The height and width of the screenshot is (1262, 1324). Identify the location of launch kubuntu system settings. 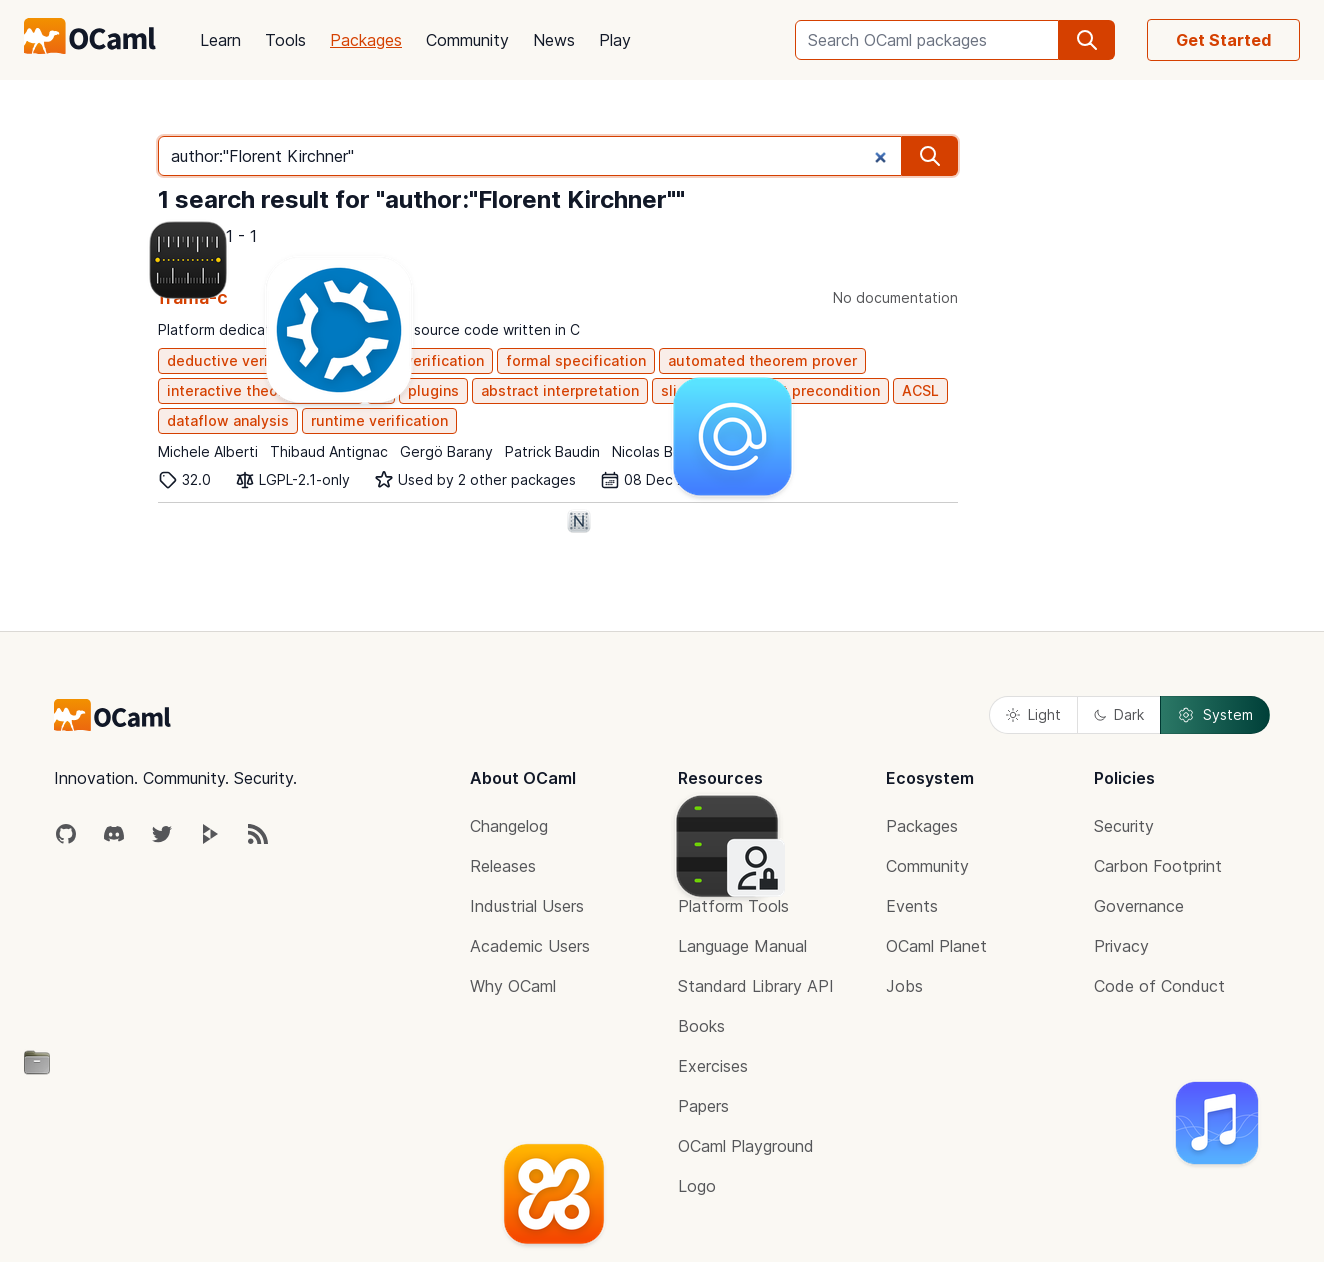
(339, 330).